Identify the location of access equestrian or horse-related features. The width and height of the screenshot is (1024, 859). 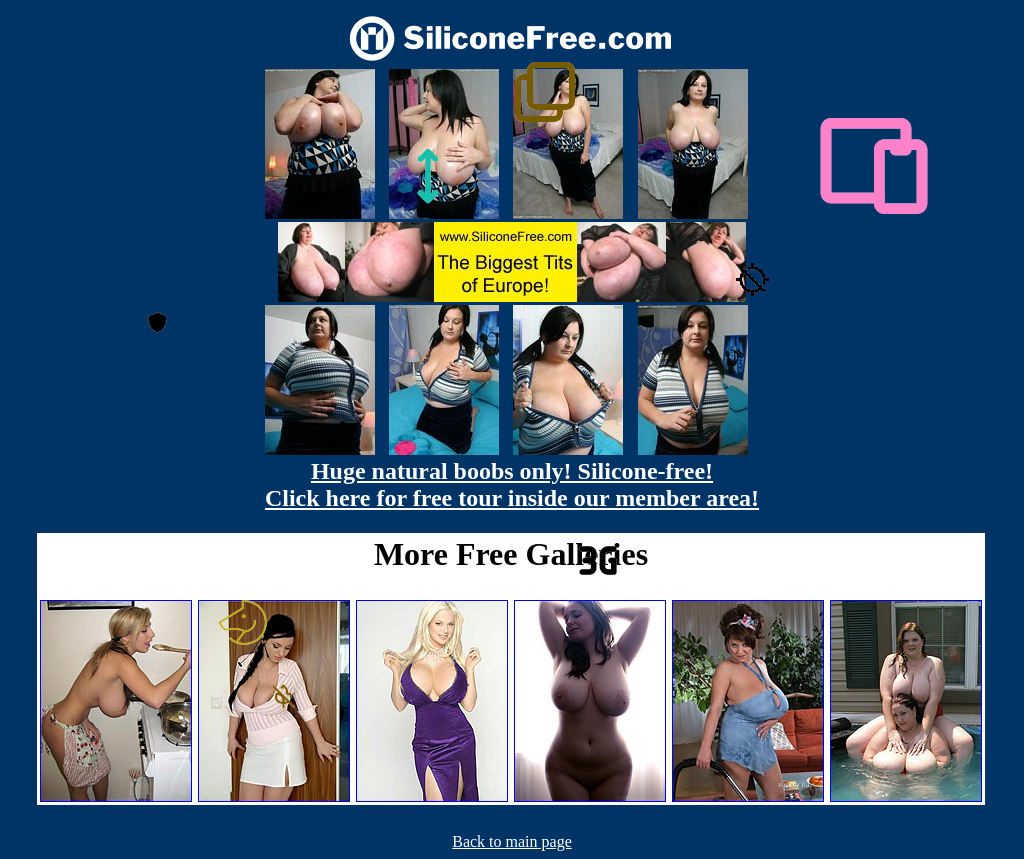
(244, 622).